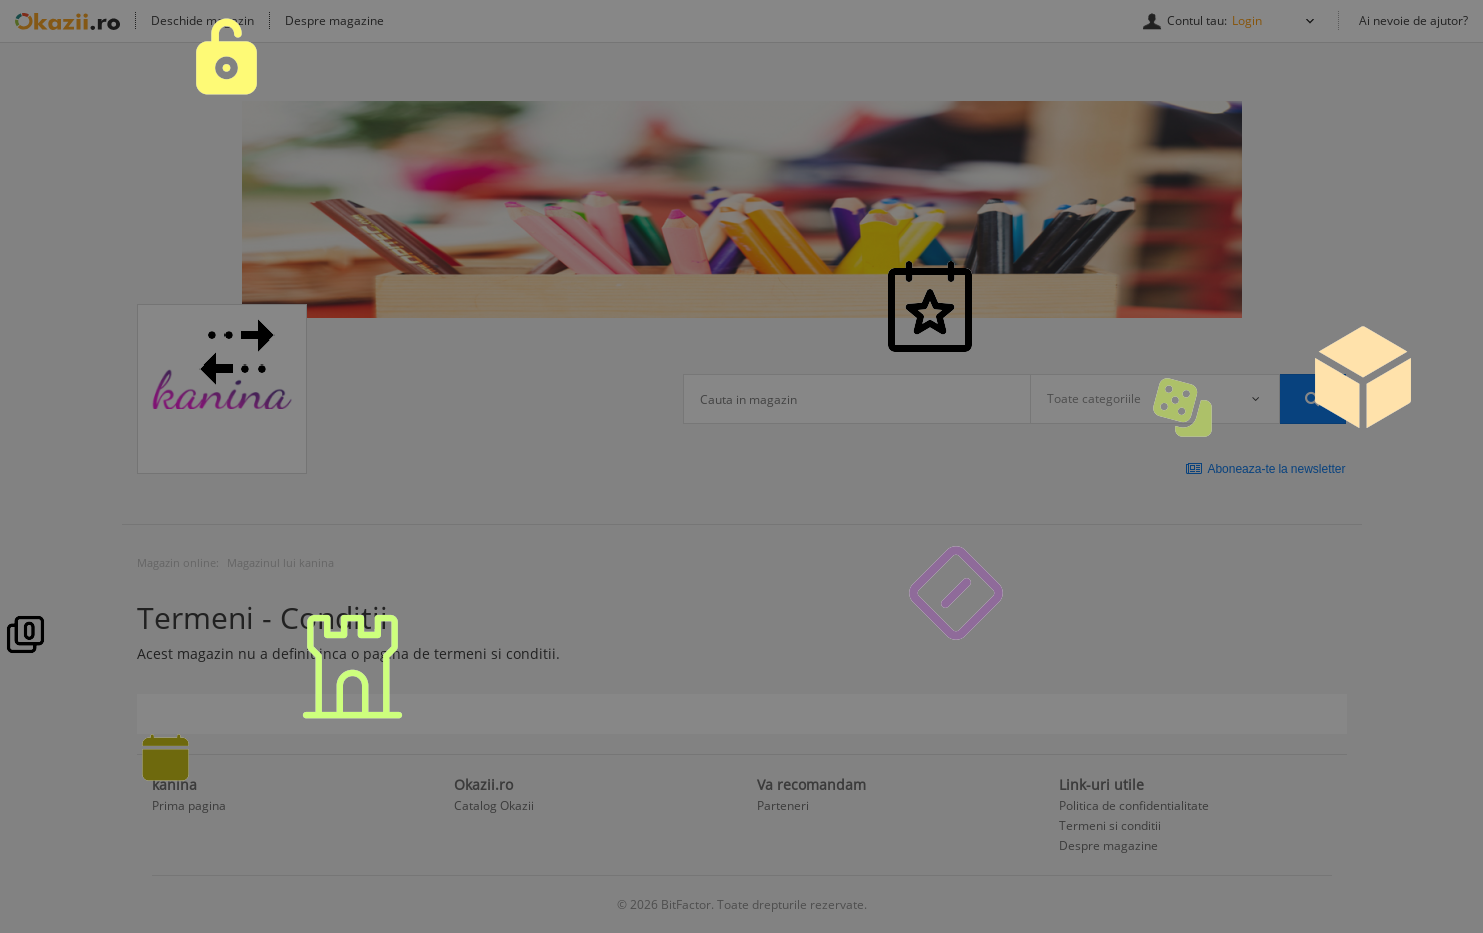  I want to click on view 3D model or object, so click(1363, 378).